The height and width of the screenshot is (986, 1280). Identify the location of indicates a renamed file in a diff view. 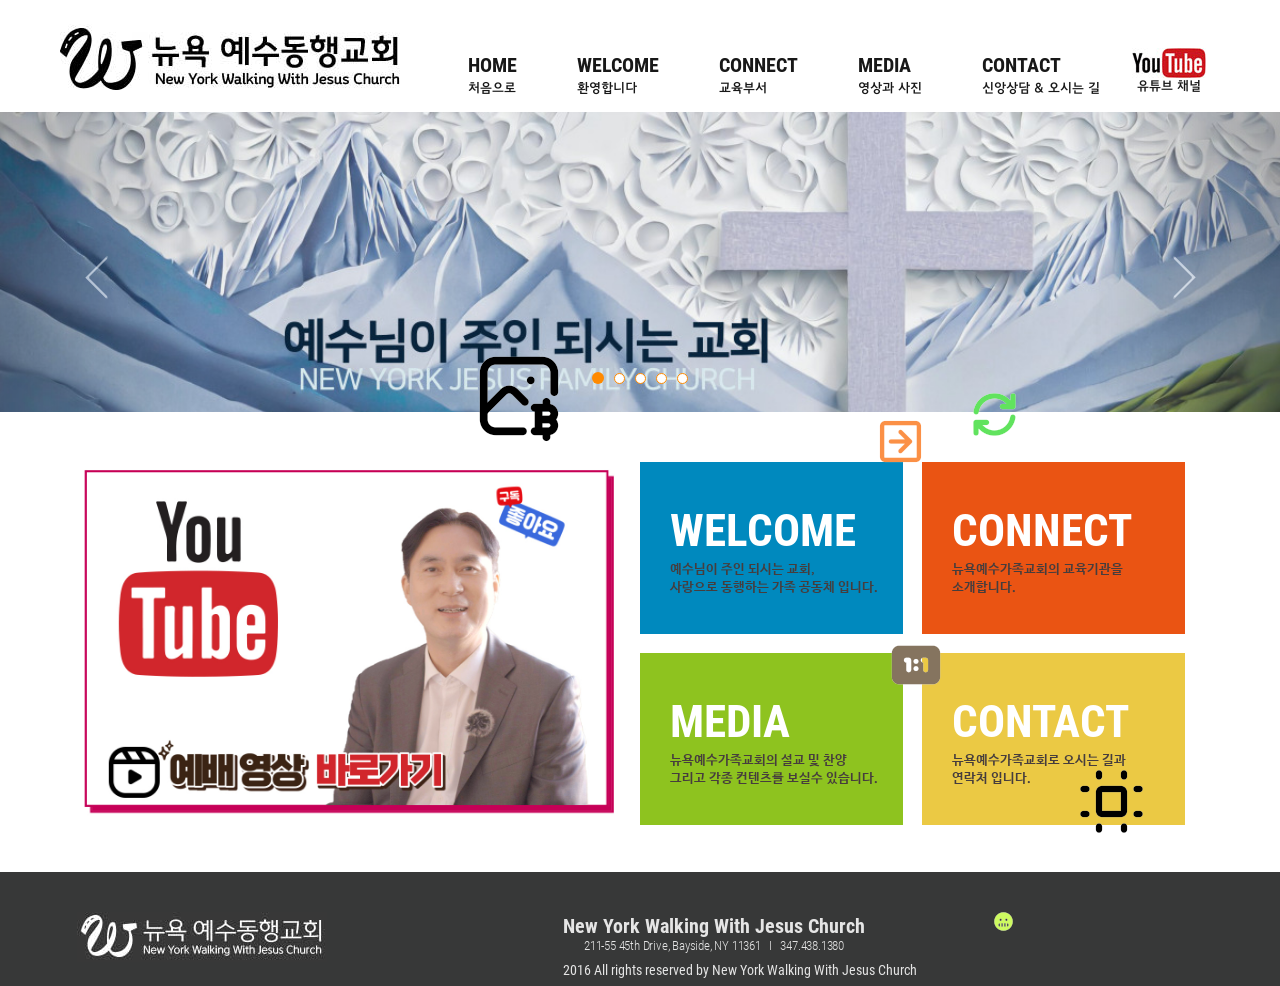
(900, 441).